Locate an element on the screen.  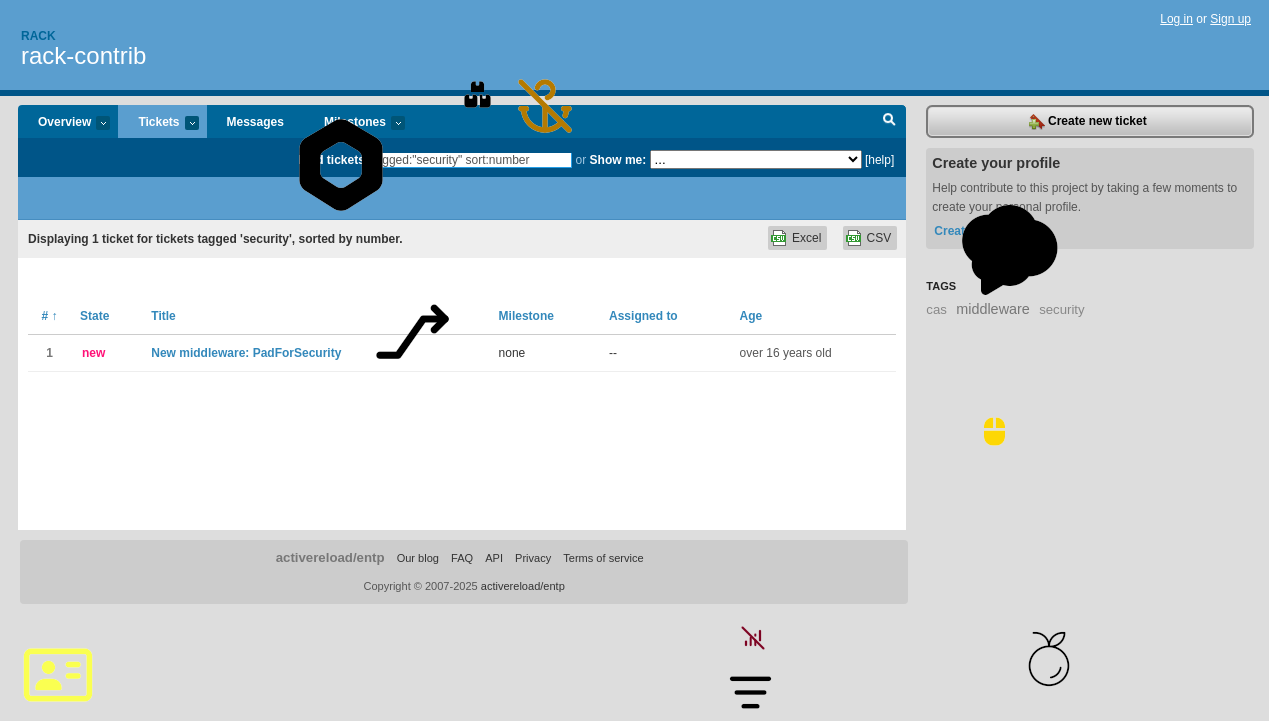
mouse input device indicator is located at coordinates (994, 431).